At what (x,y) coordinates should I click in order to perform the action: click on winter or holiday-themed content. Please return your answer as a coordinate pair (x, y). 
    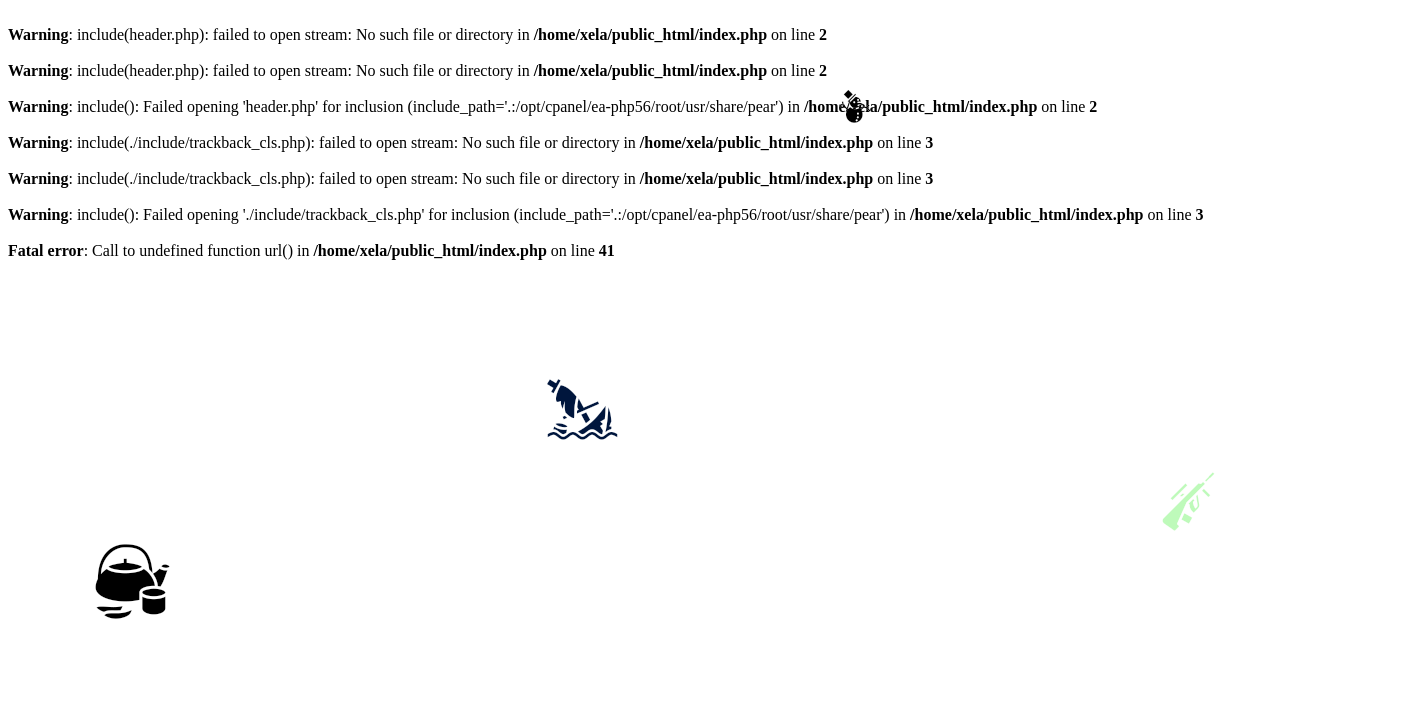
    Looking at the image, I should click on (854, 106).